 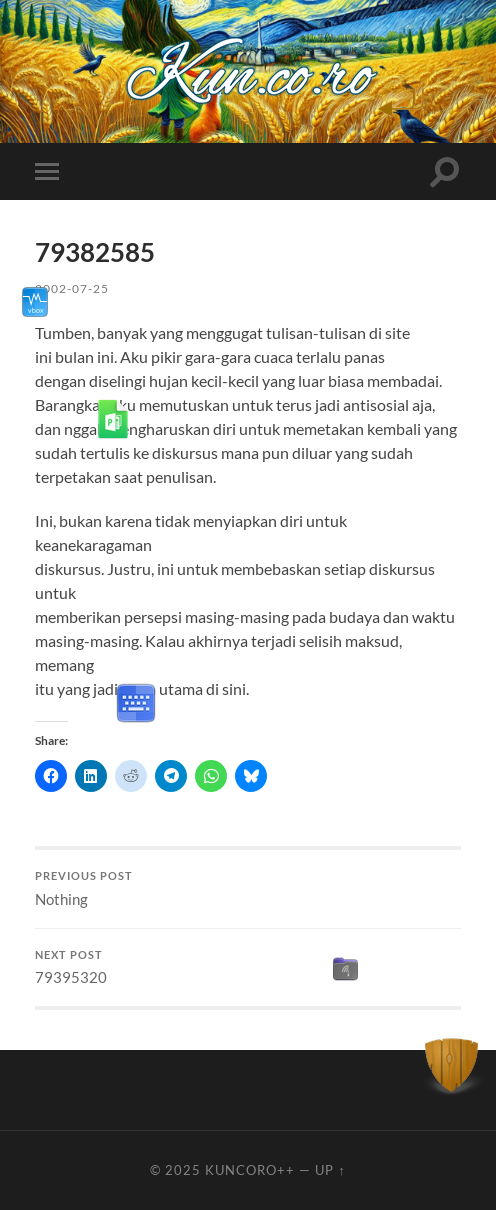 What do you see at coordinates (400, 99) in the screenshot?
I see `reply to all recipients of an email` at bounding box center [400, 99].